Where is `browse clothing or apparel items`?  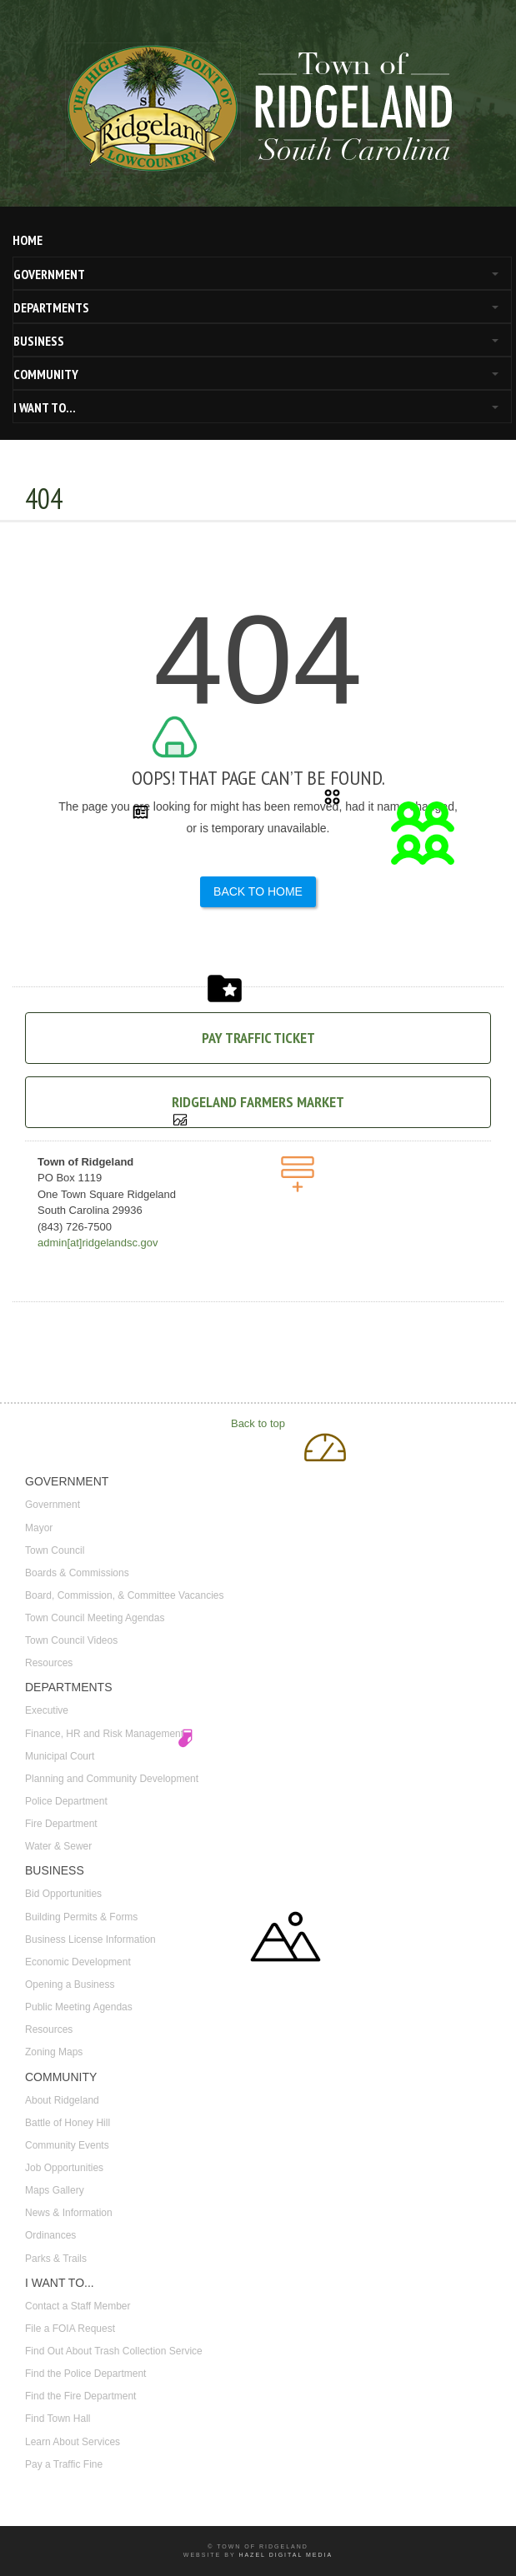
browse clothing or apparel items is located at coordinates (186, 1738).